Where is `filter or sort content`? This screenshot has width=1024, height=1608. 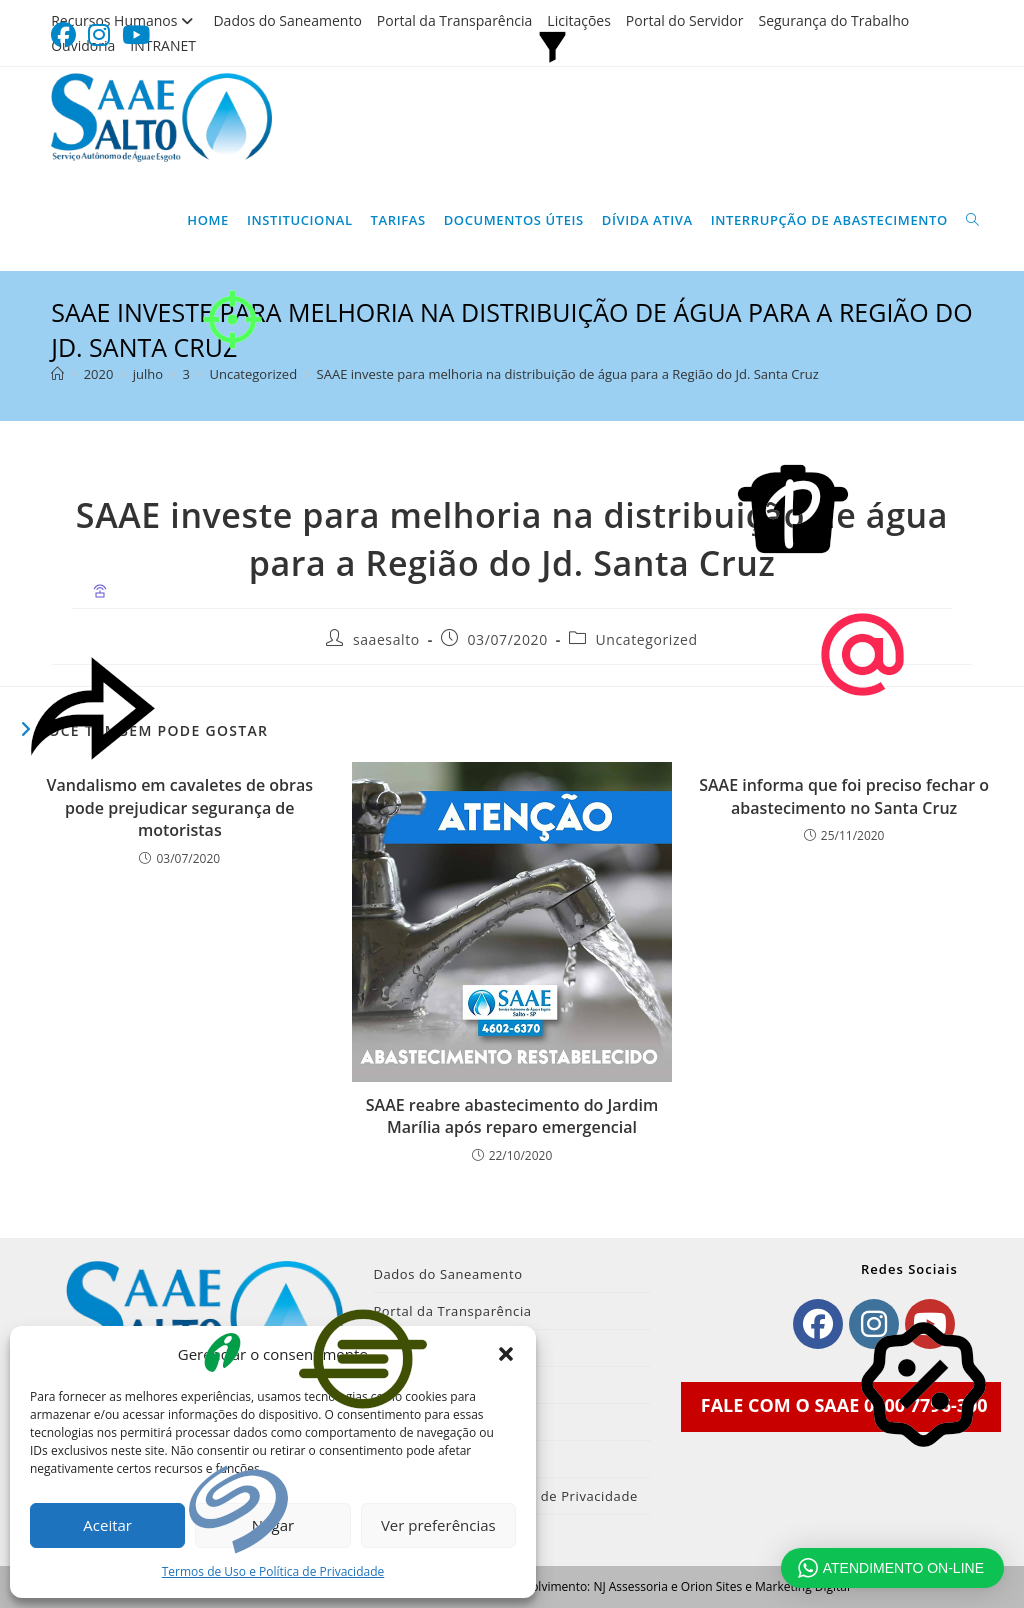
filter or sort content is located at coordinates (552, 46).